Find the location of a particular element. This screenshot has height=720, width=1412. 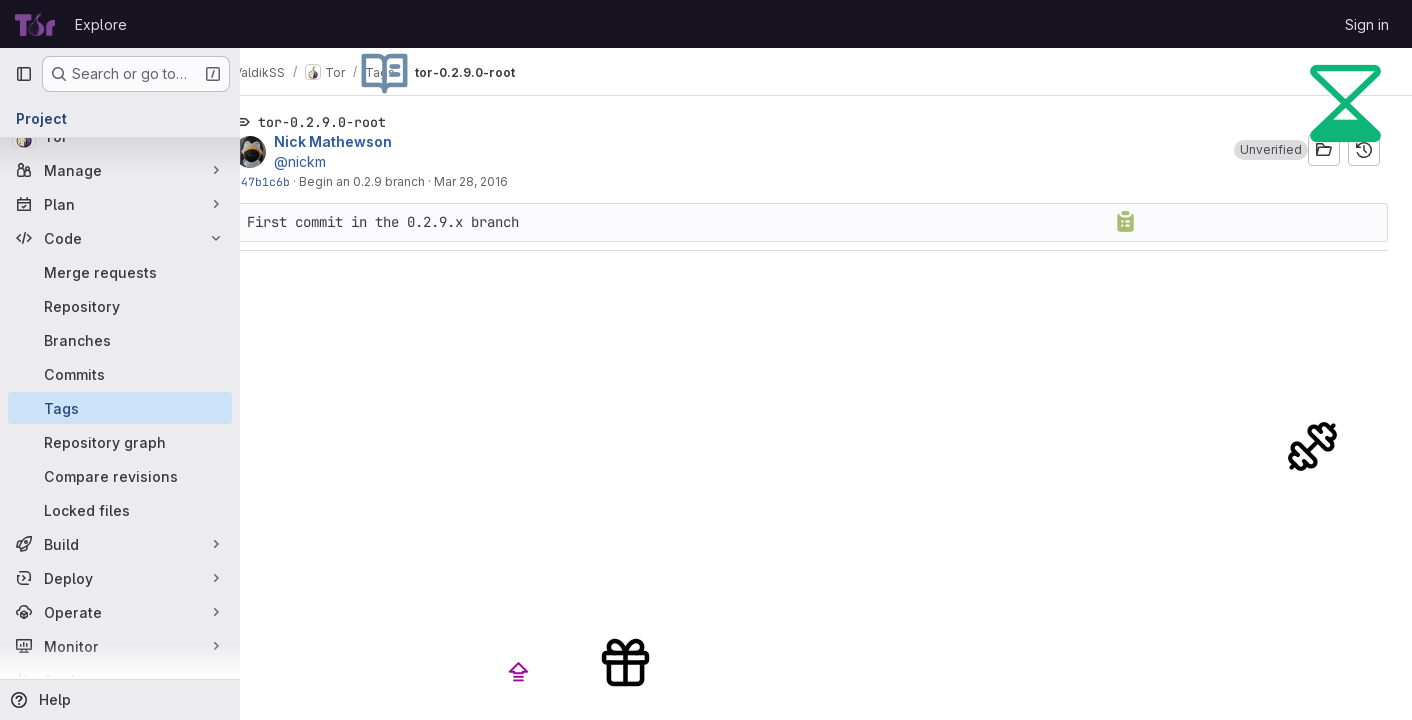

access fitness or workout features is located at coordinates (1312, 446).